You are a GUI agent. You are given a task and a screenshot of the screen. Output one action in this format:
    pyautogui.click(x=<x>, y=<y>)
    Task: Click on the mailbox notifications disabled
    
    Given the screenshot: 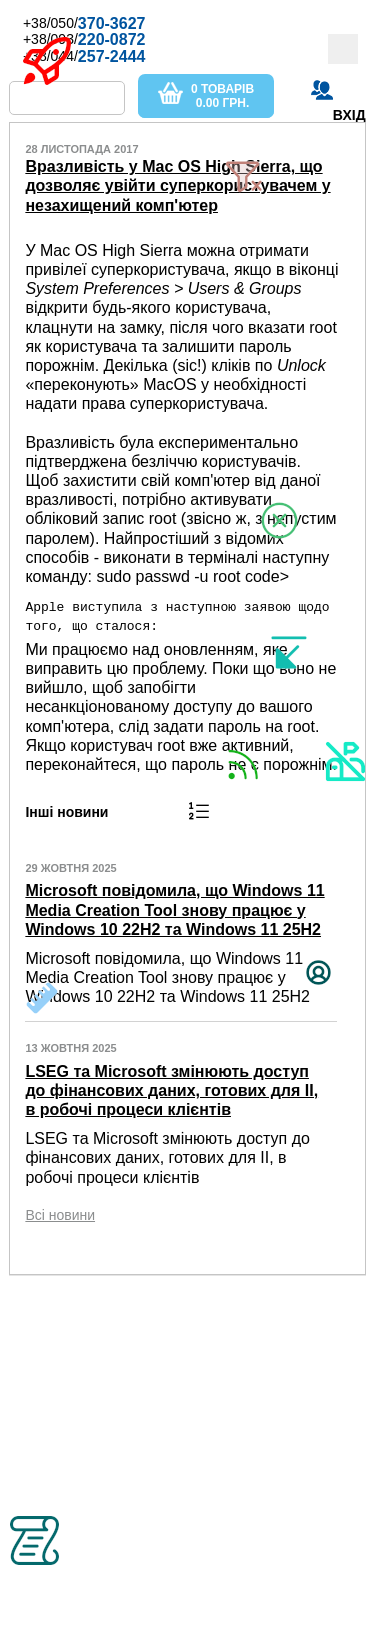 What is the action you would take?
    pyautogui.click(x=345, y=761)
    